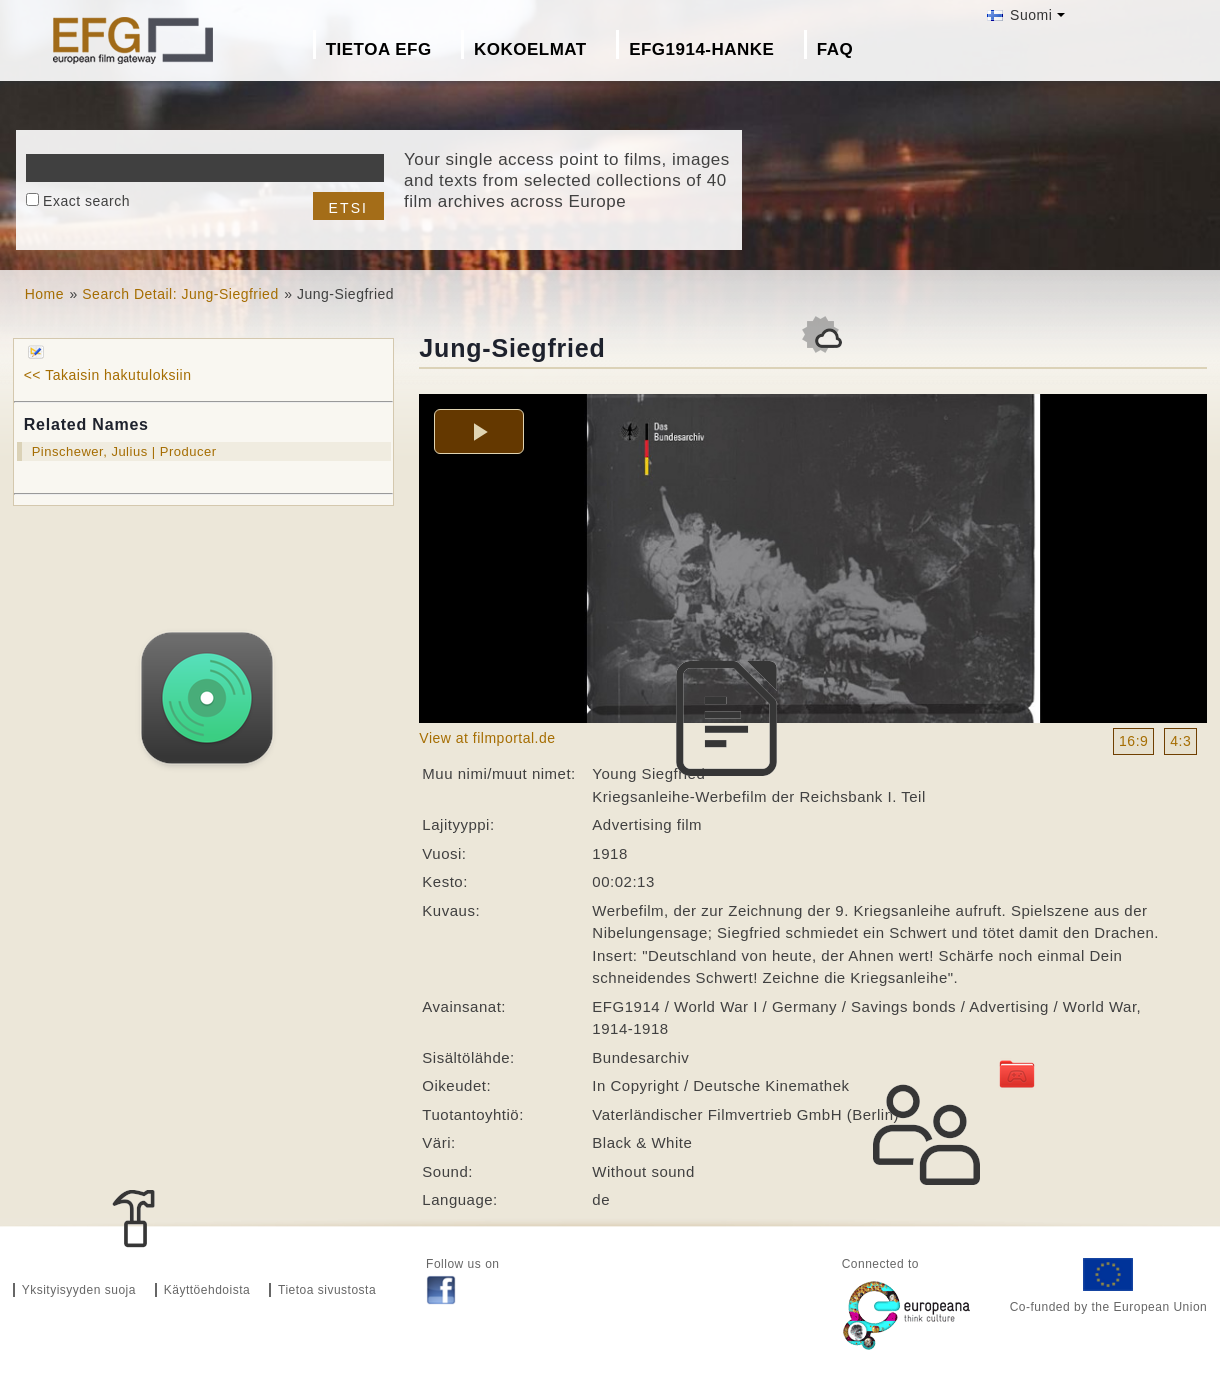 The height and width of the screenshot is (1396, 1220). Describe the element at coordinates (926, 1131) in the screenshot. I see `access user account settings` at that location.